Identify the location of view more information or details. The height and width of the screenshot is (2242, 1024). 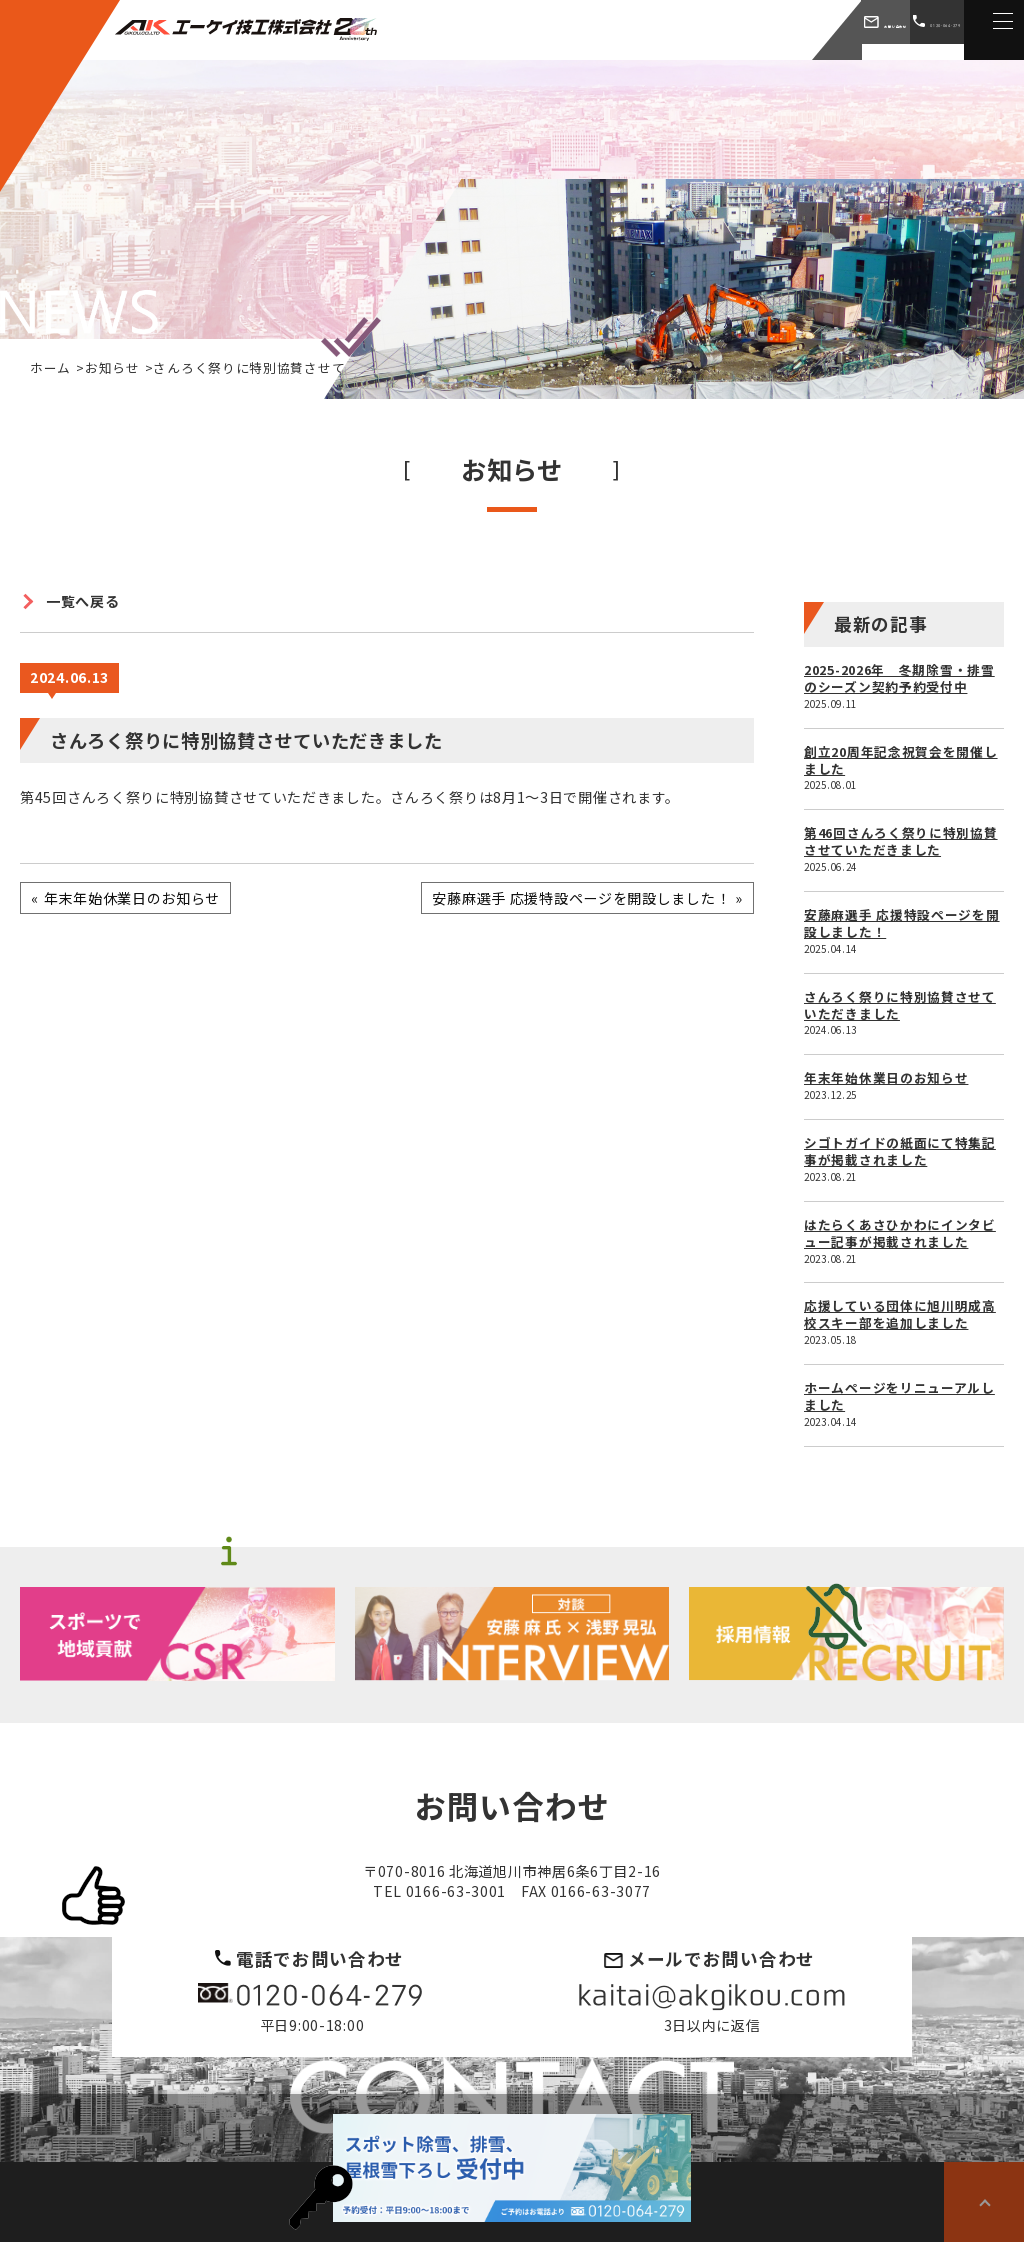
(229, 1551).